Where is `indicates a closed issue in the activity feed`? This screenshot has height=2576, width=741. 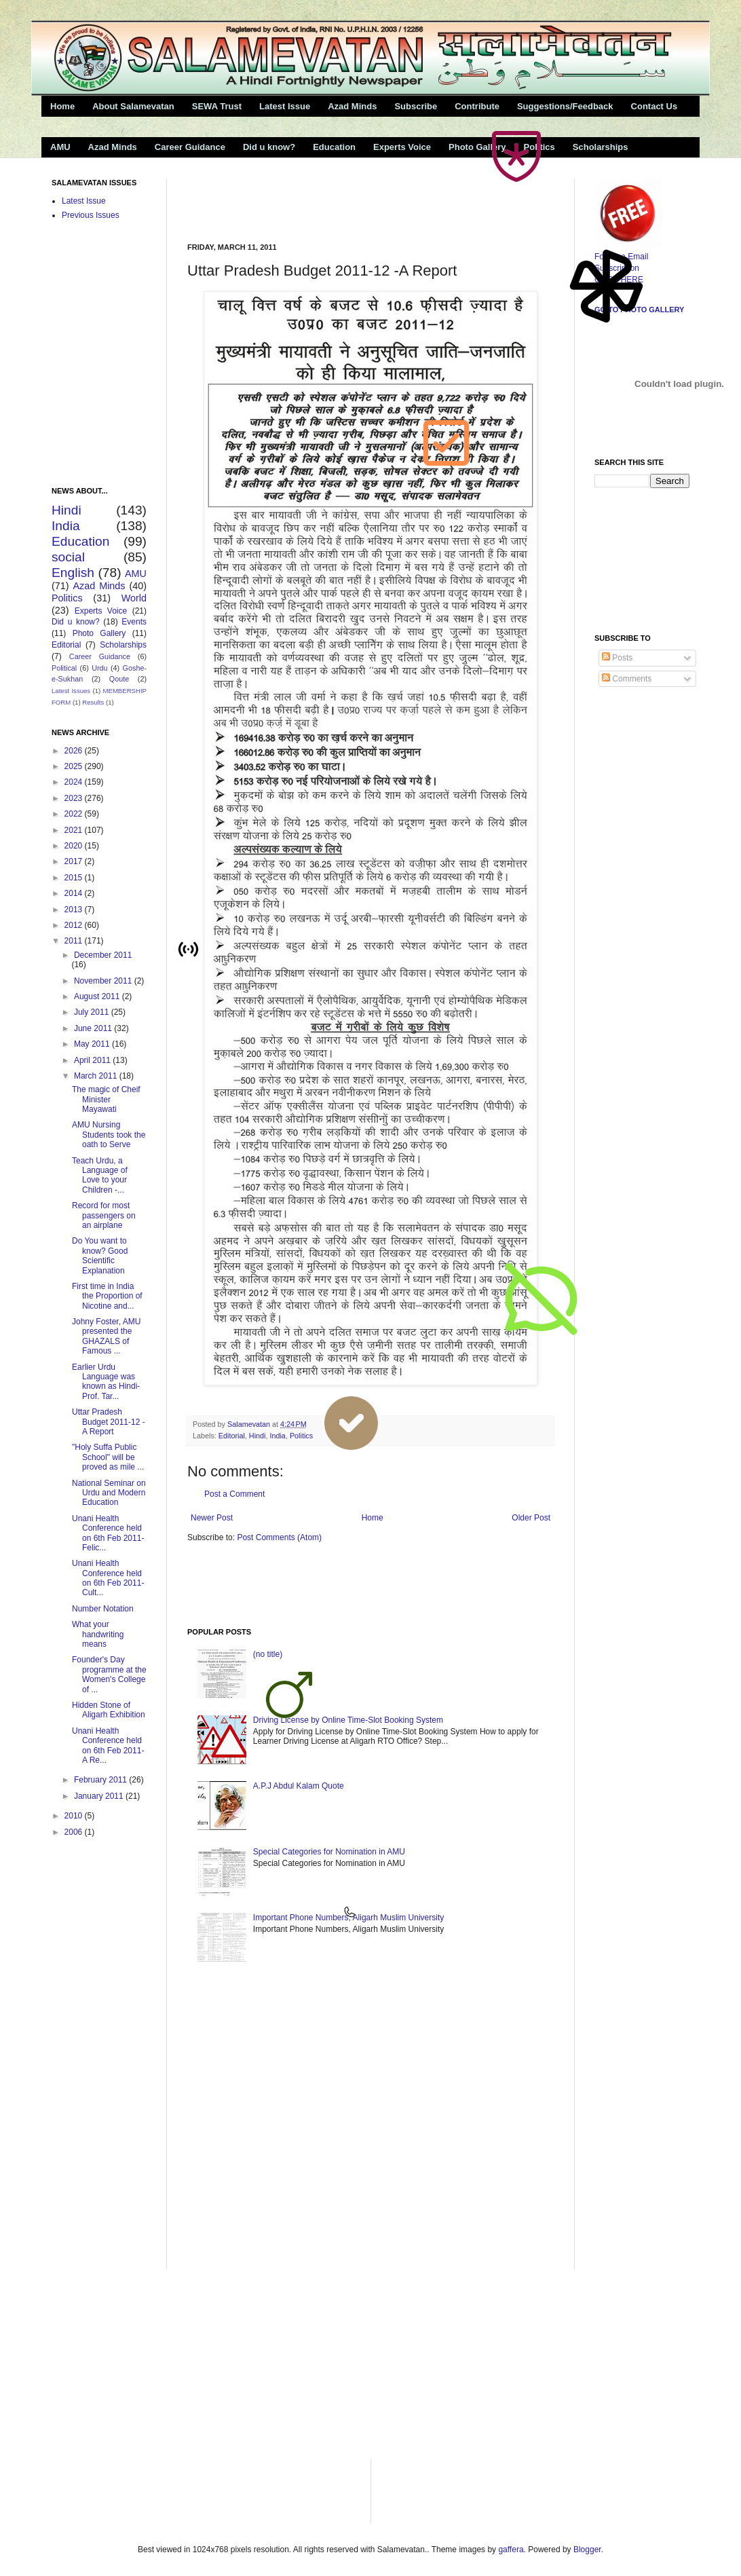
indicates a closed issue in the activity feed is located at coordinates (351, 1423).